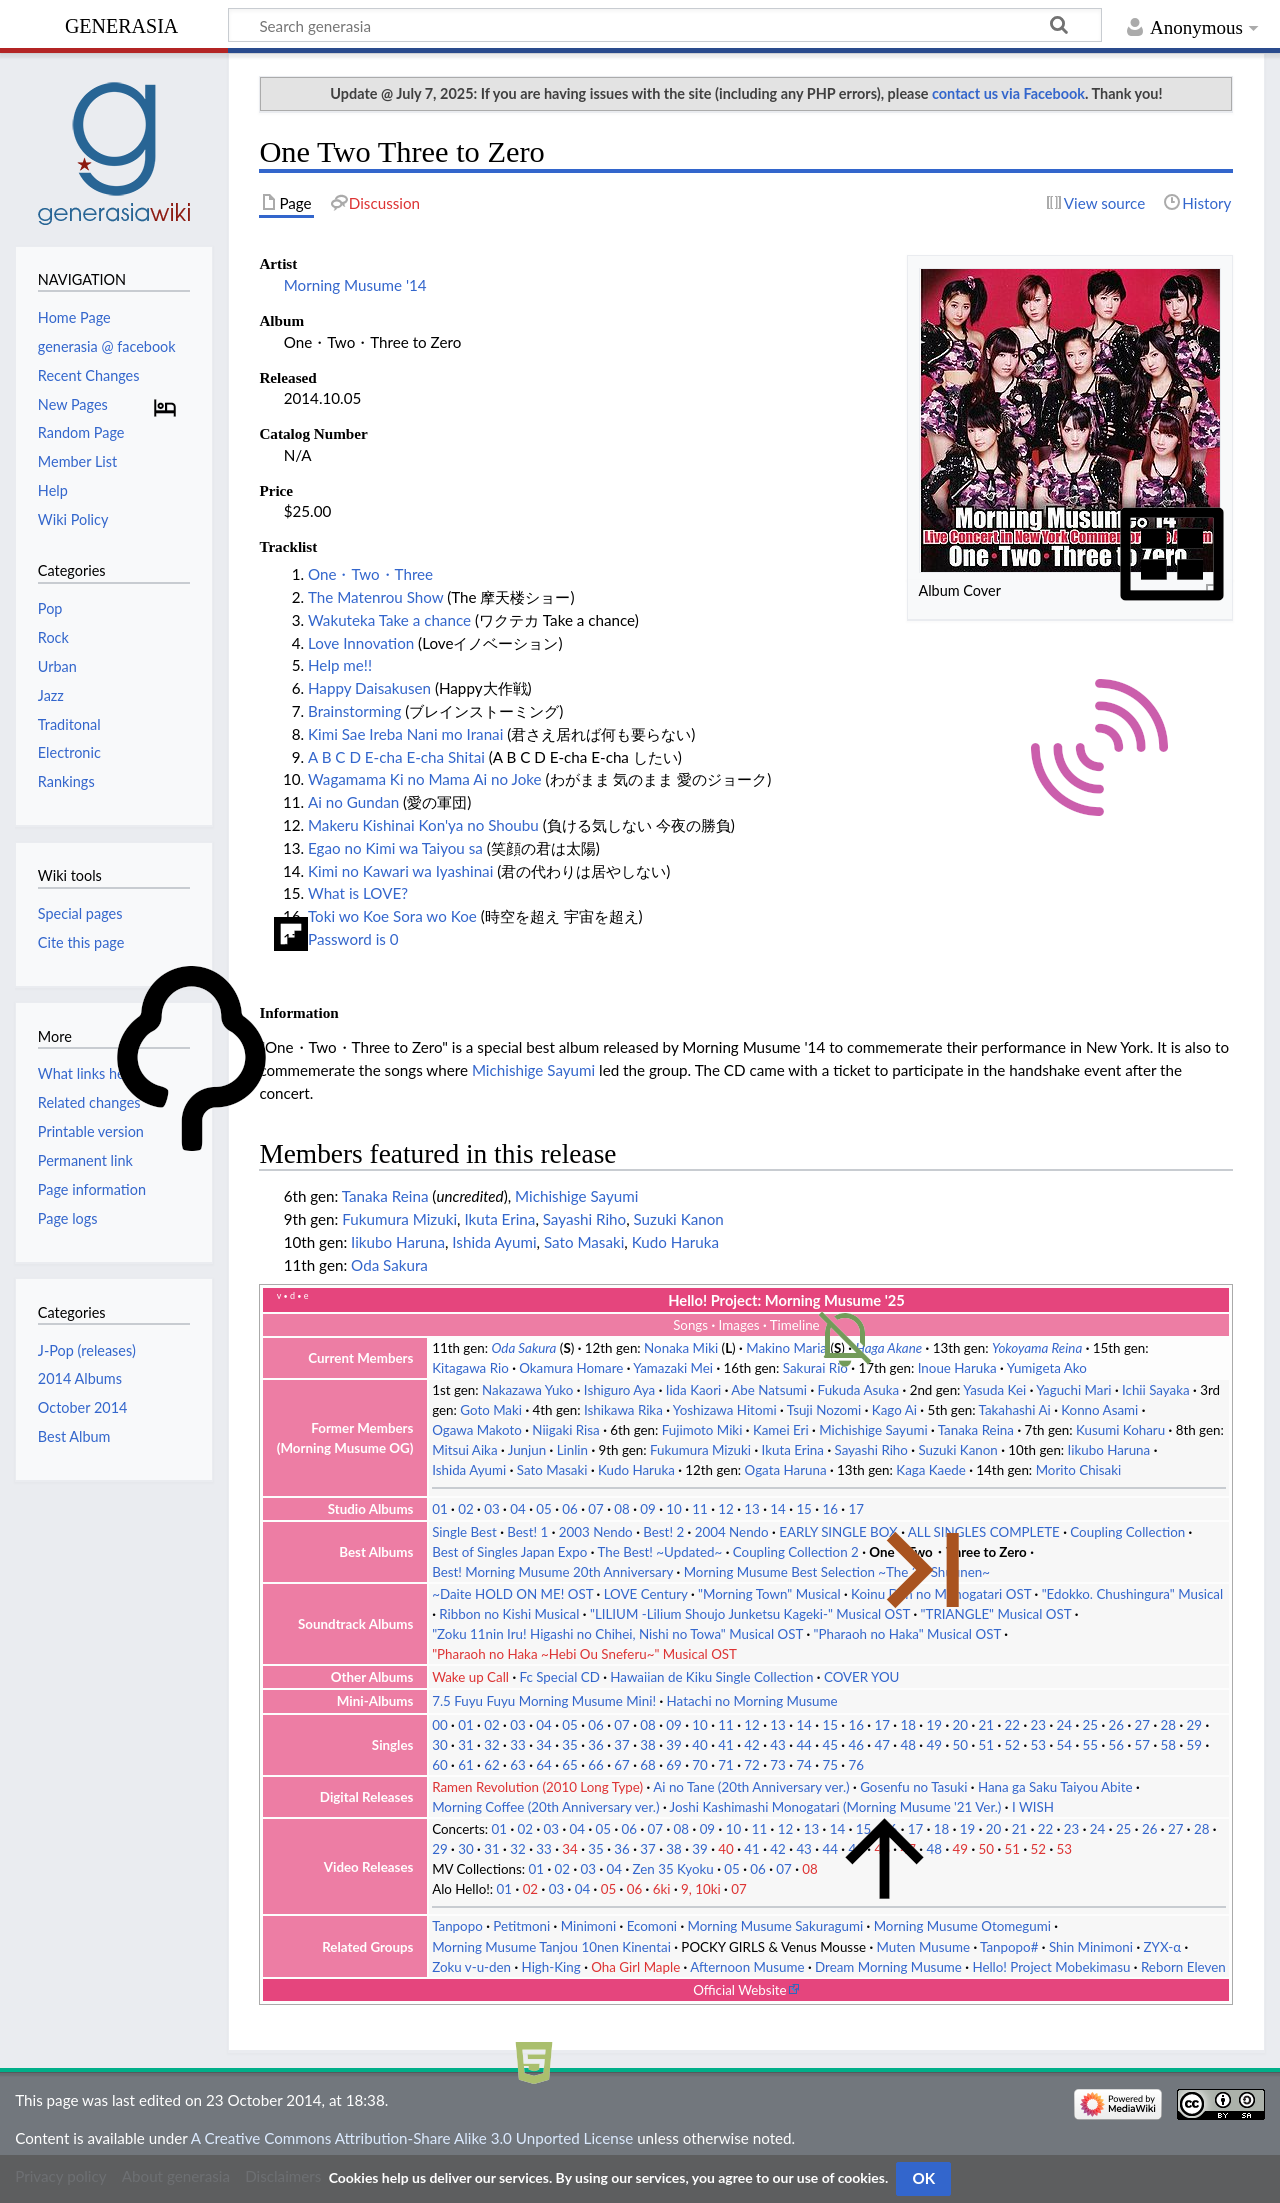 The image size is (1280, 2203). Describe the element at coordinates (191, 1058) in the screenshot. I see `open the gumtree app` at that location.